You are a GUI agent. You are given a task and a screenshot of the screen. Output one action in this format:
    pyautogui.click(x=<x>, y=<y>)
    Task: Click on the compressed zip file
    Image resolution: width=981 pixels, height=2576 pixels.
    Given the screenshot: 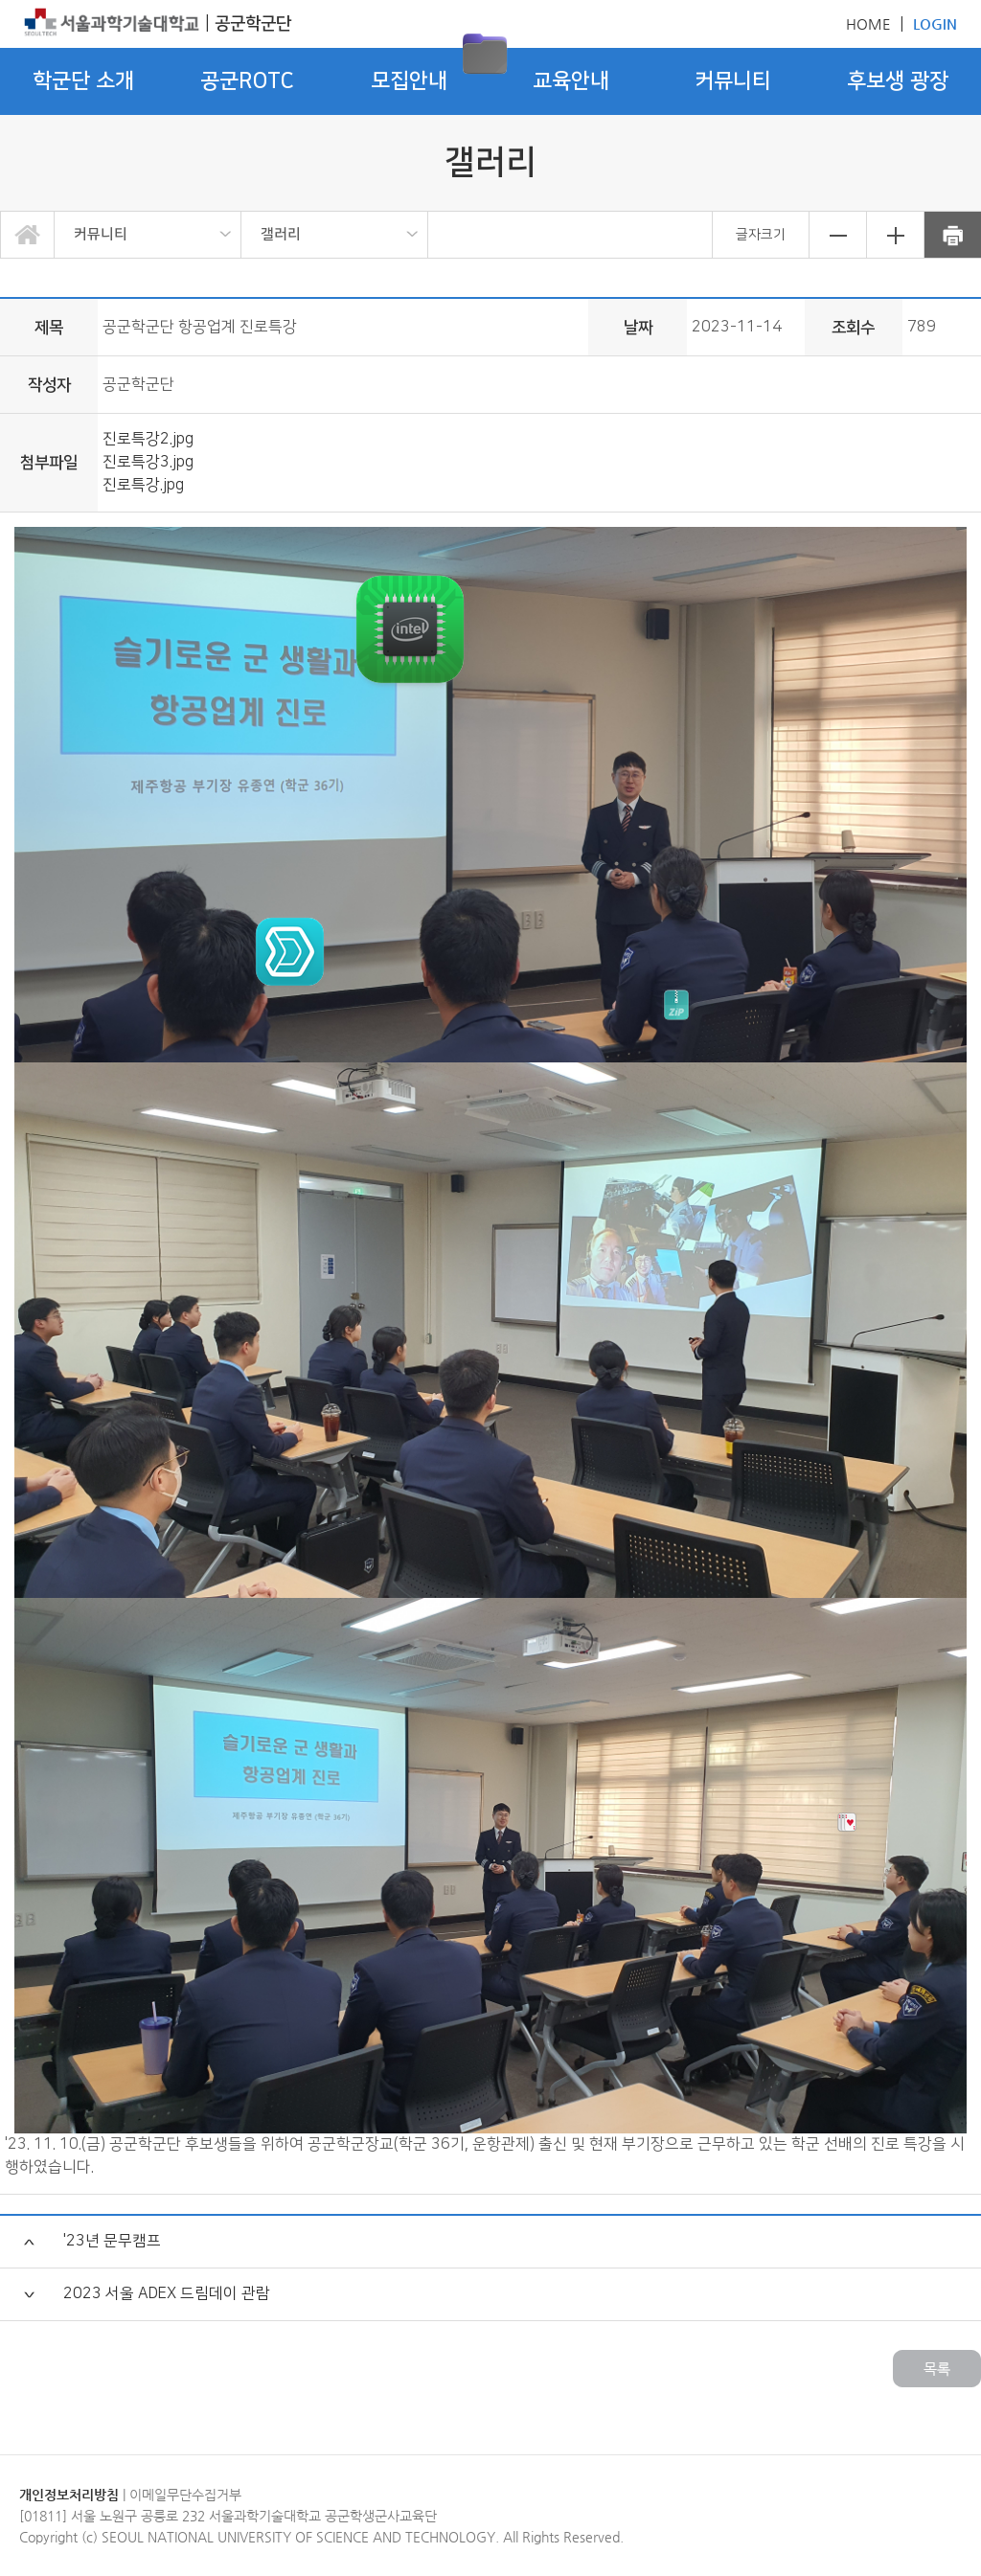 What is the action you would take?
    pyautogui.click(x=676, y=1005)
    